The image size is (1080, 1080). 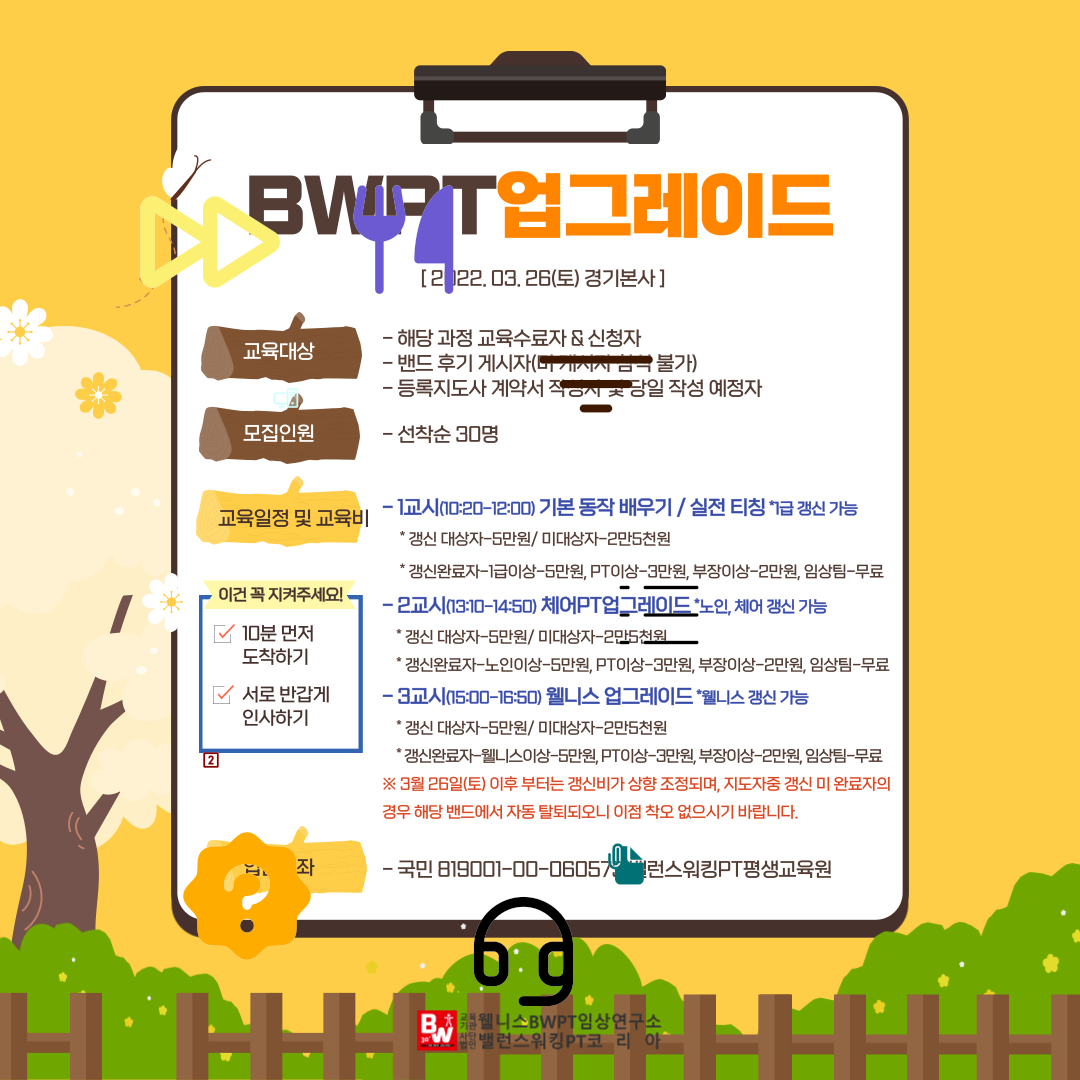 I want to click on attach a file or document, so click(x=626, y=864).